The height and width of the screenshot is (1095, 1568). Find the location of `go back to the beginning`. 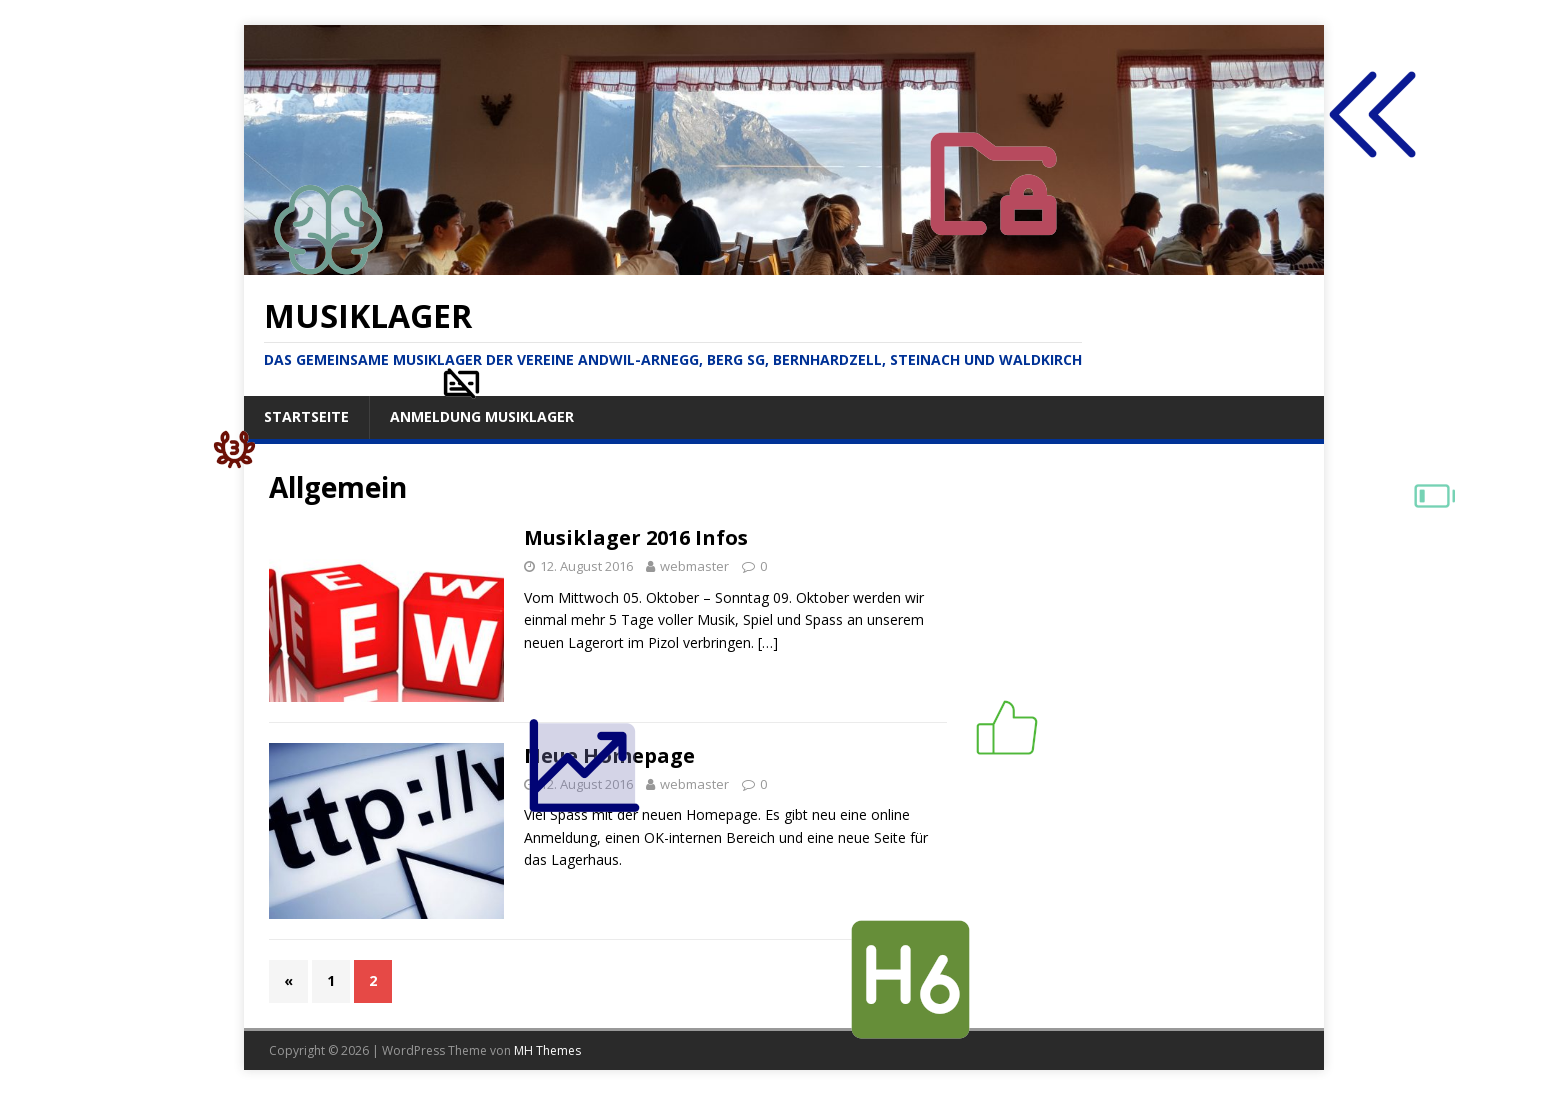

go back to the beginning is located at coordinates (1376, 114).